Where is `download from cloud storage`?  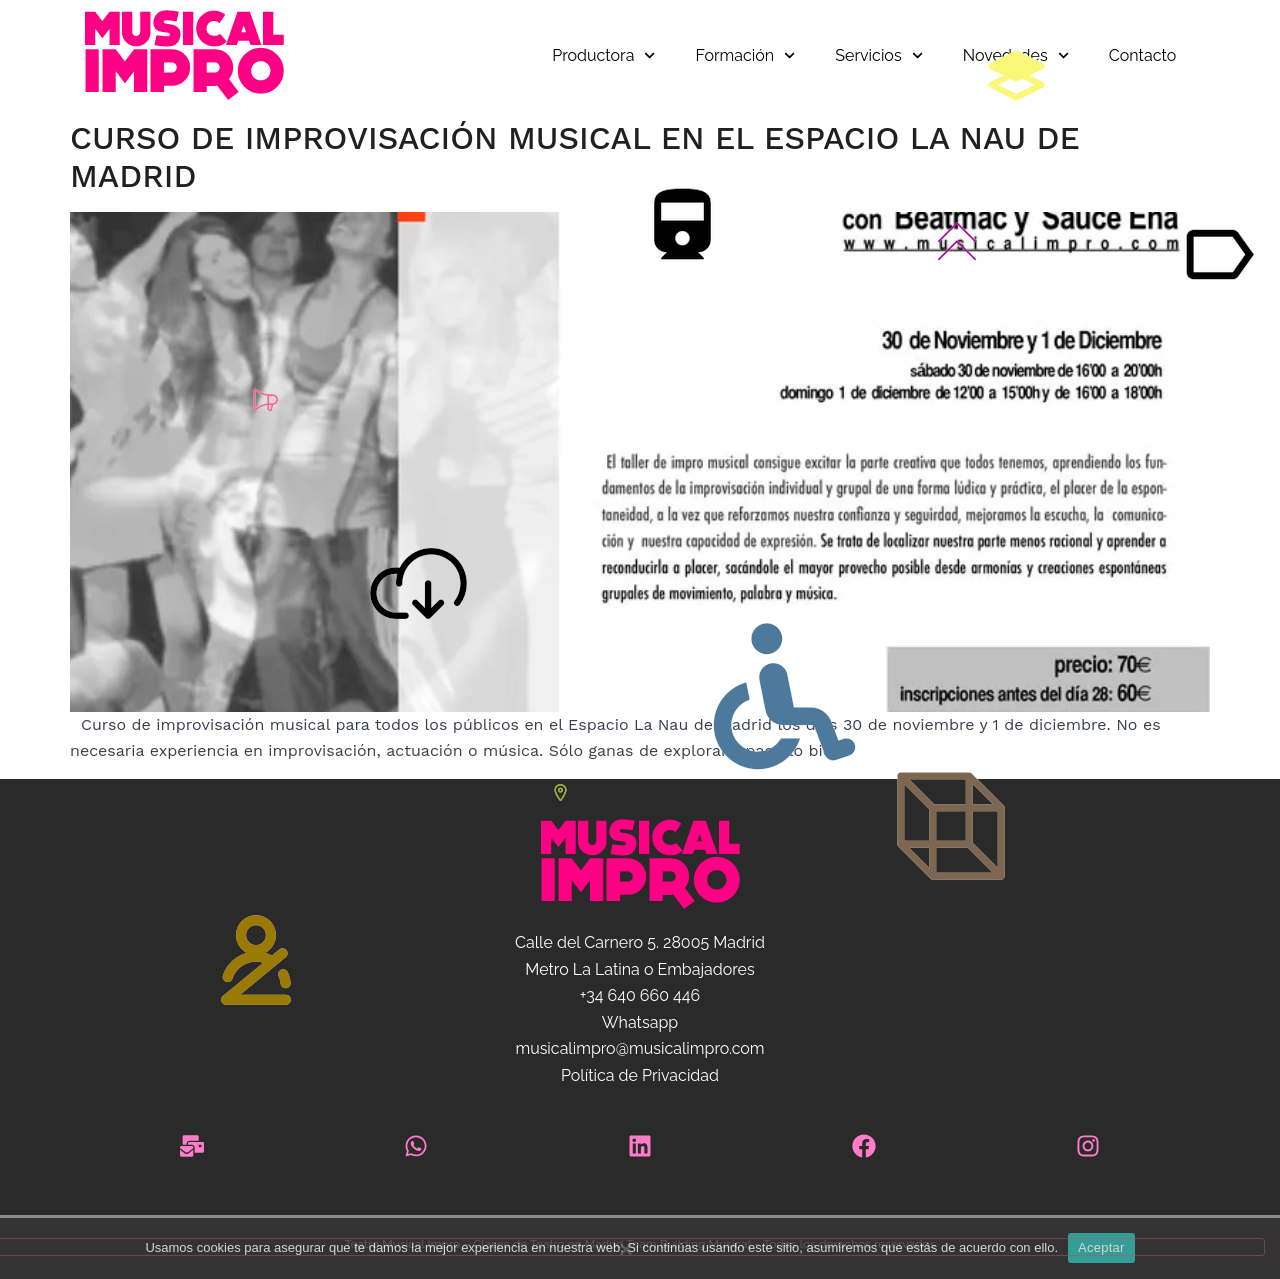
download from cloud storage is located at coordinates (418, 583).